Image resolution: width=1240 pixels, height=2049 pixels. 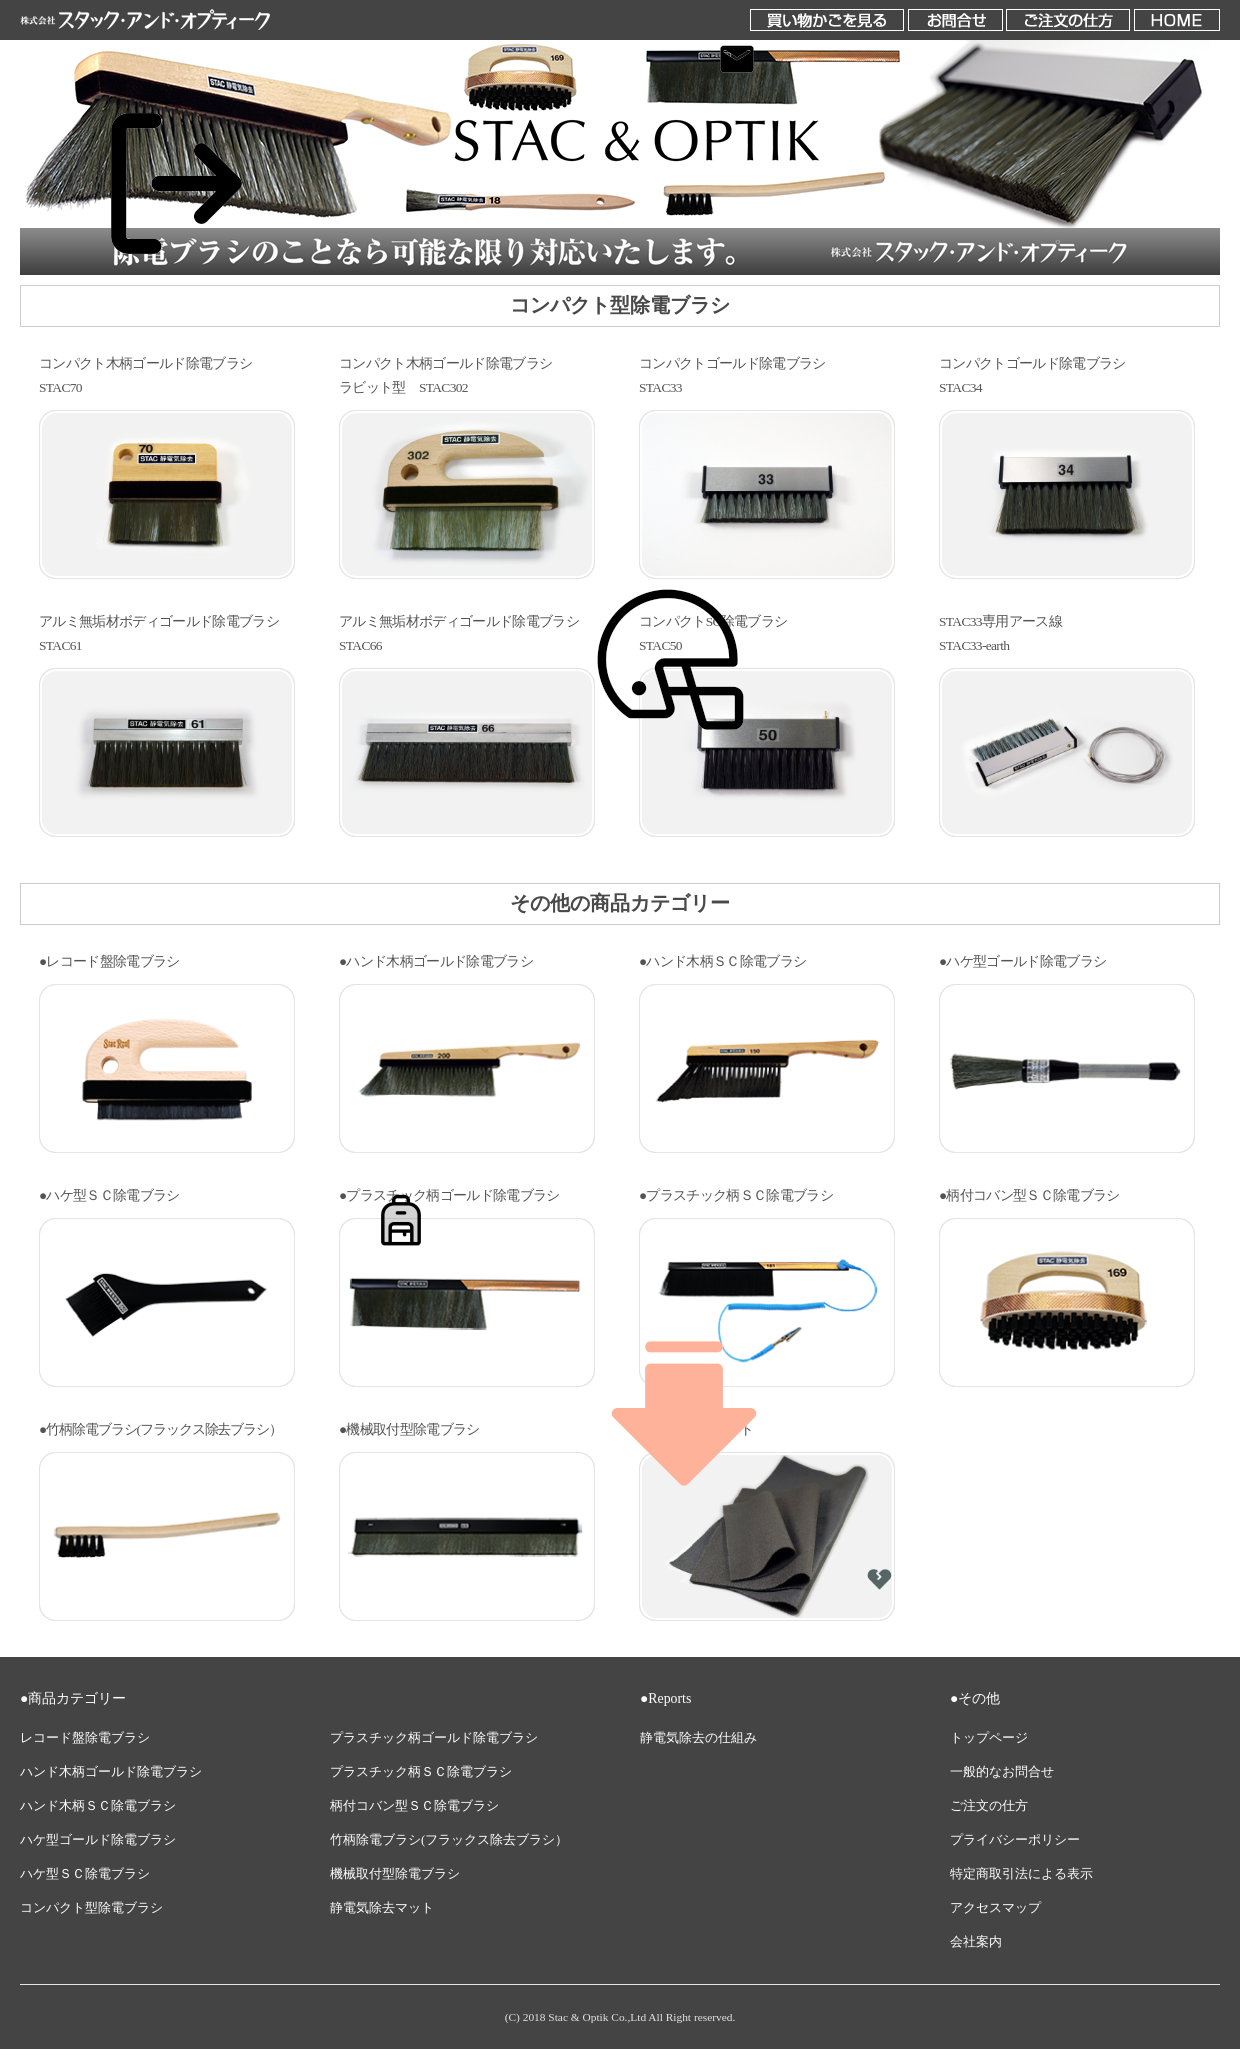 What do you see at coordinates (670, 662) in the screenshot?
I see `view football or sports content` at bounding box center [670, 662].